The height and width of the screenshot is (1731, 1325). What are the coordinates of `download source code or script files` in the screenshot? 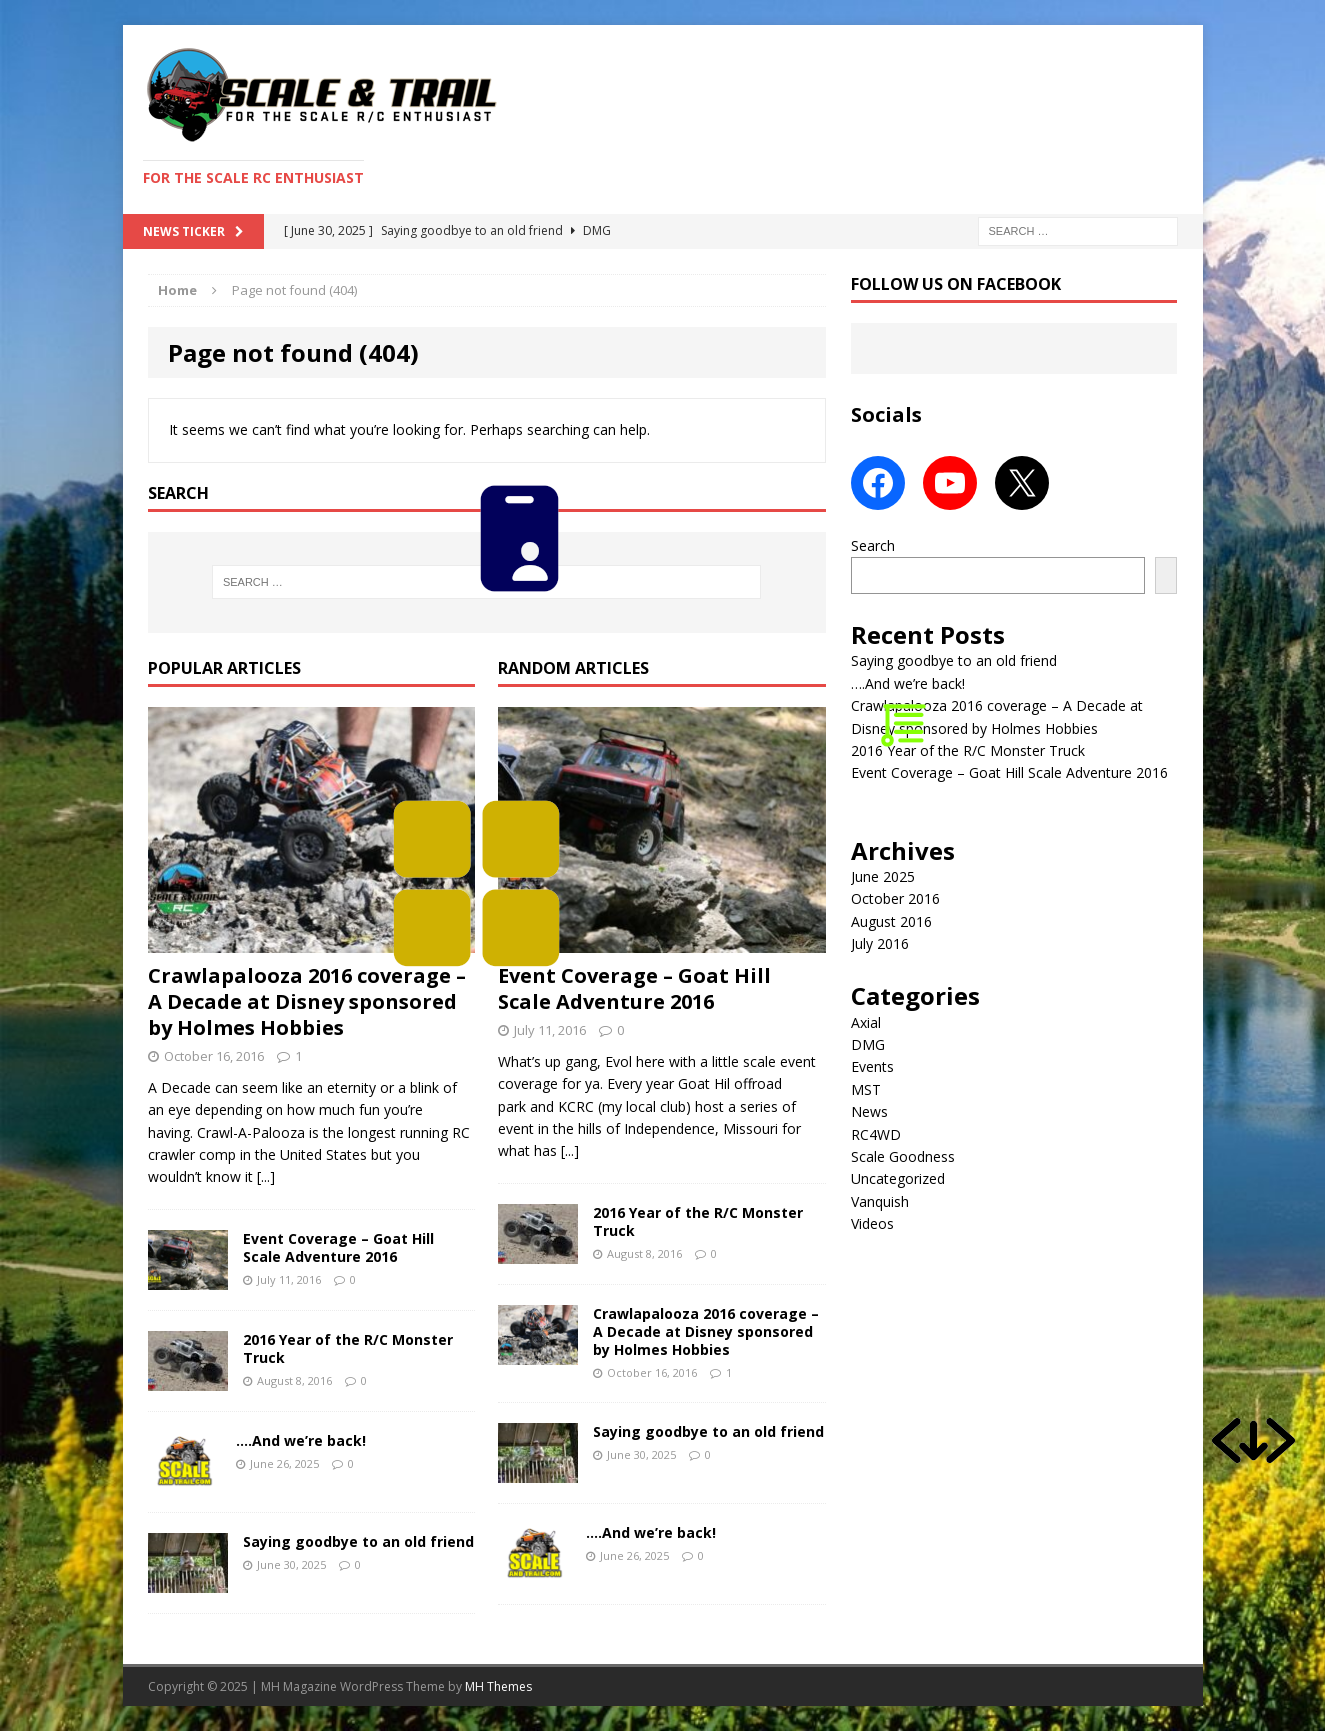 It's located at (1253, 1440).